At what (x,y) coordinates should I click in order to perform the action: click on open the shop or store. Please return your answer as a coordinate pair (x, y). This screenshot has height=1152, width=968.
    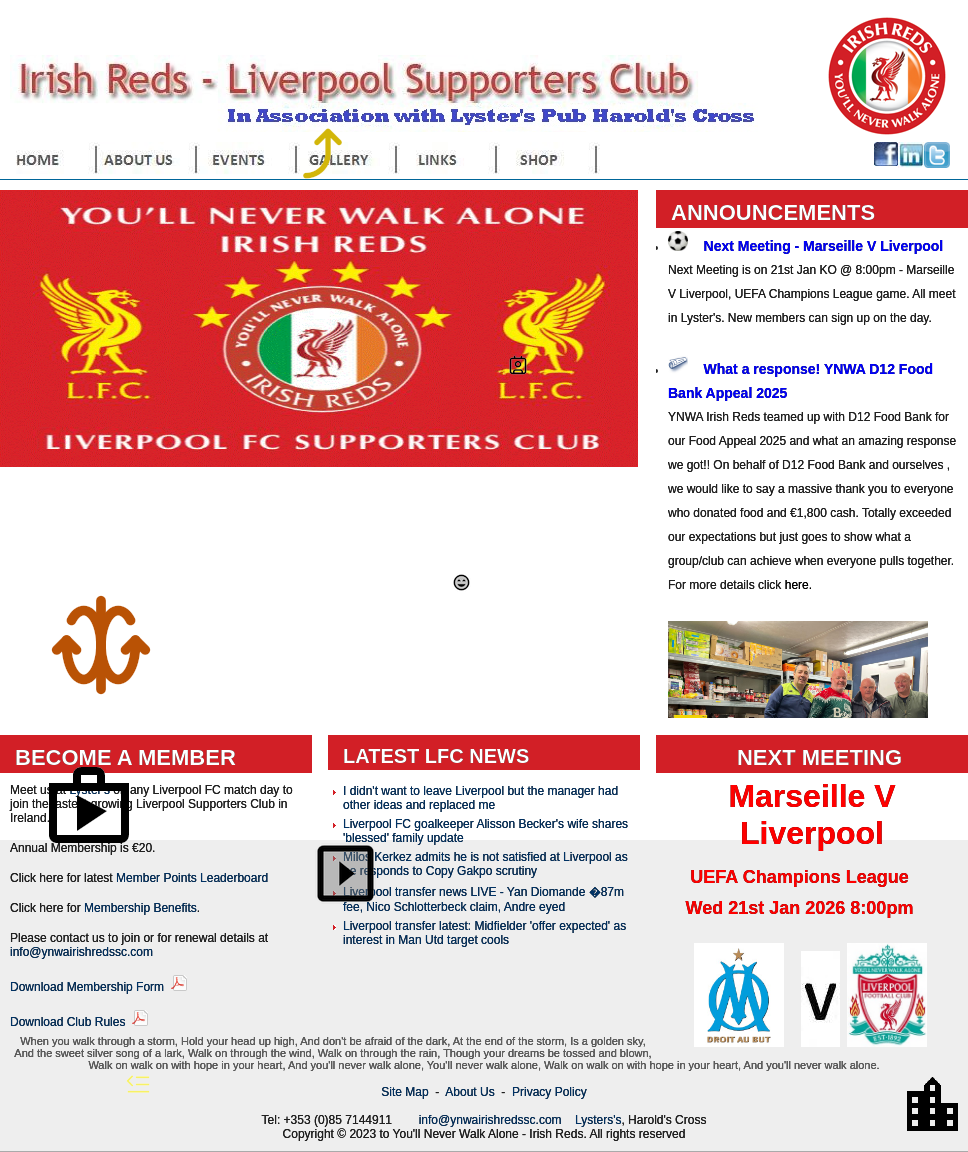
    Looking at the image, I should click on (89, 807).